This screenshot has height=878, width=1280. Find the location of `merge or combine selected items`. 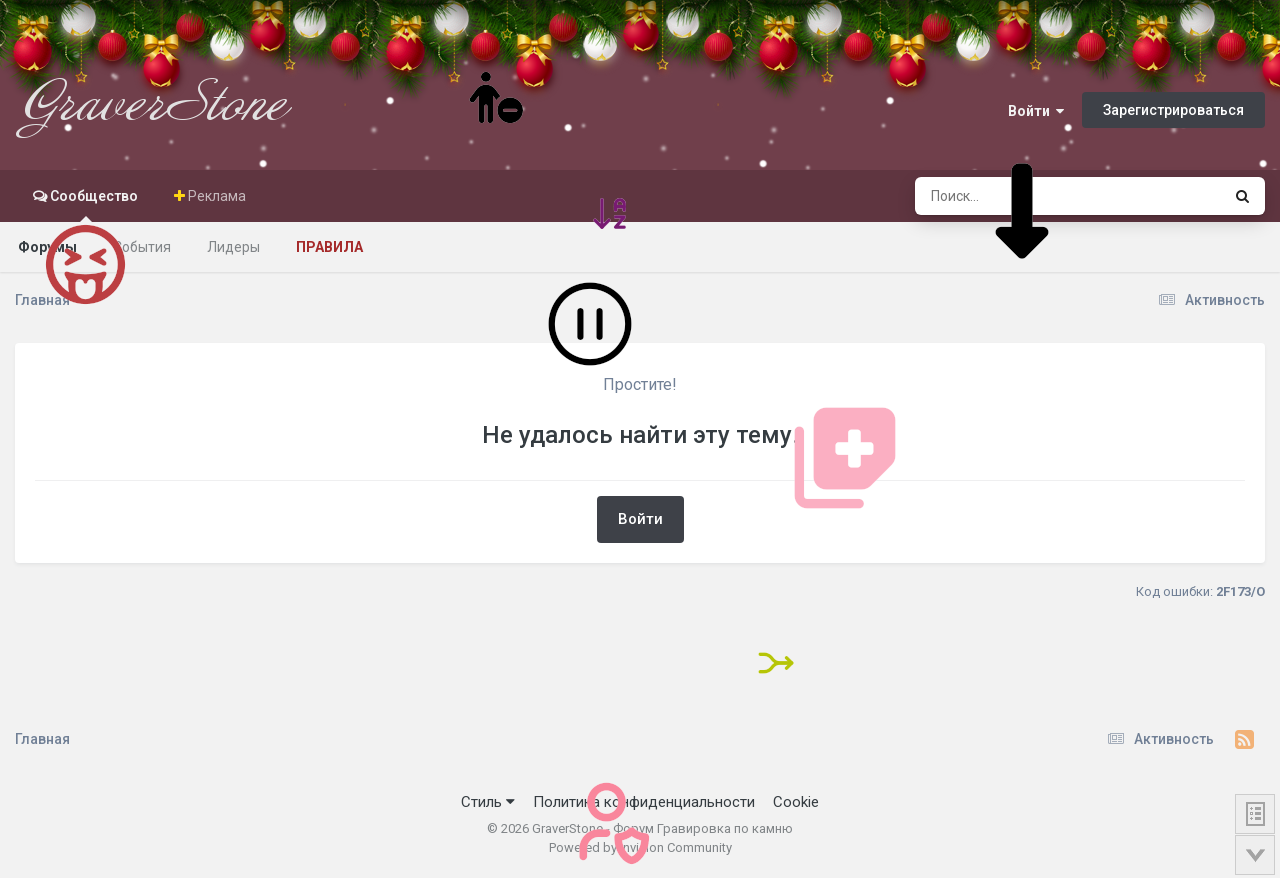

merge or combine selected items is located at coordinates (776, 663).